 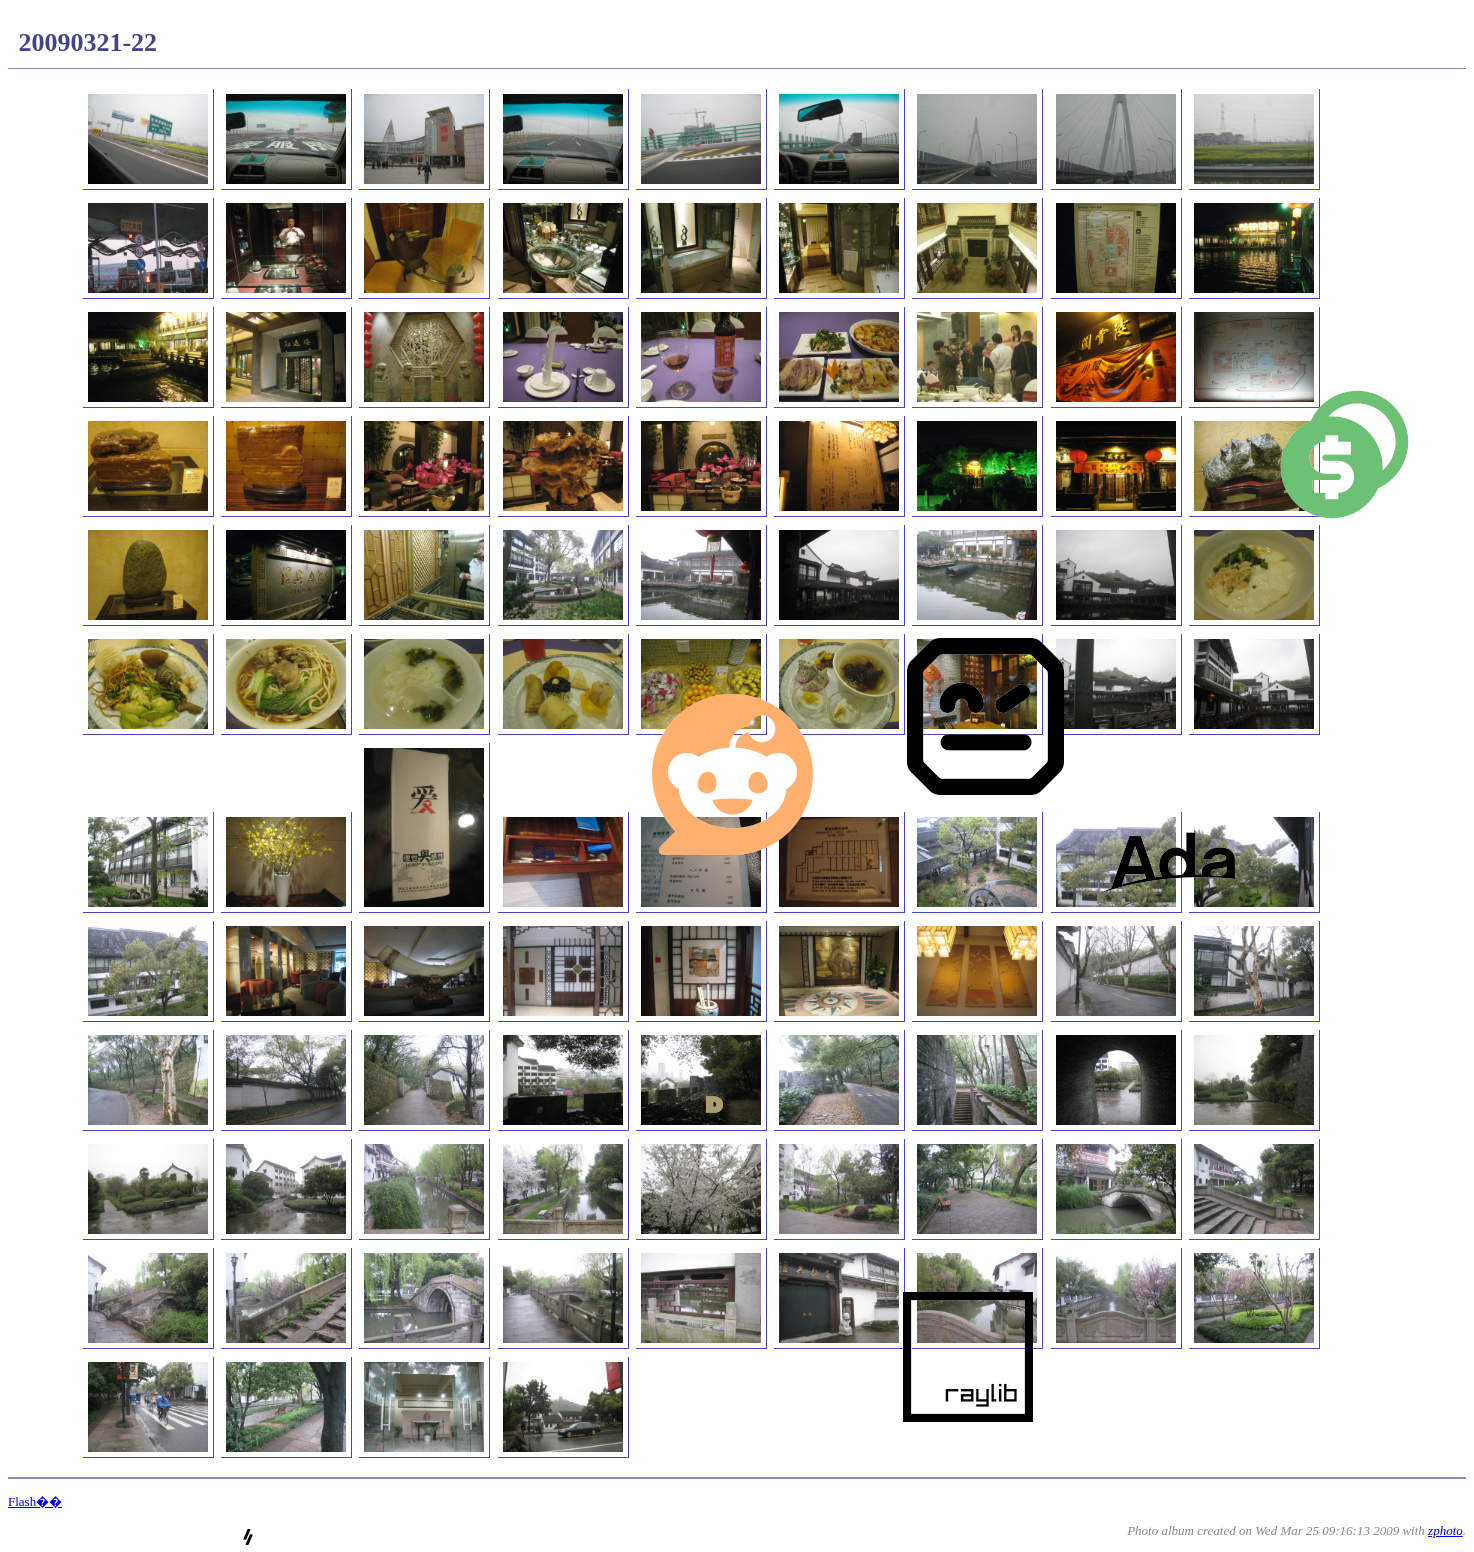 What do you see at coordinates (714, 1104) in the screenshot?
I see `DMM.com logo` at bounding box center [714, 1104].